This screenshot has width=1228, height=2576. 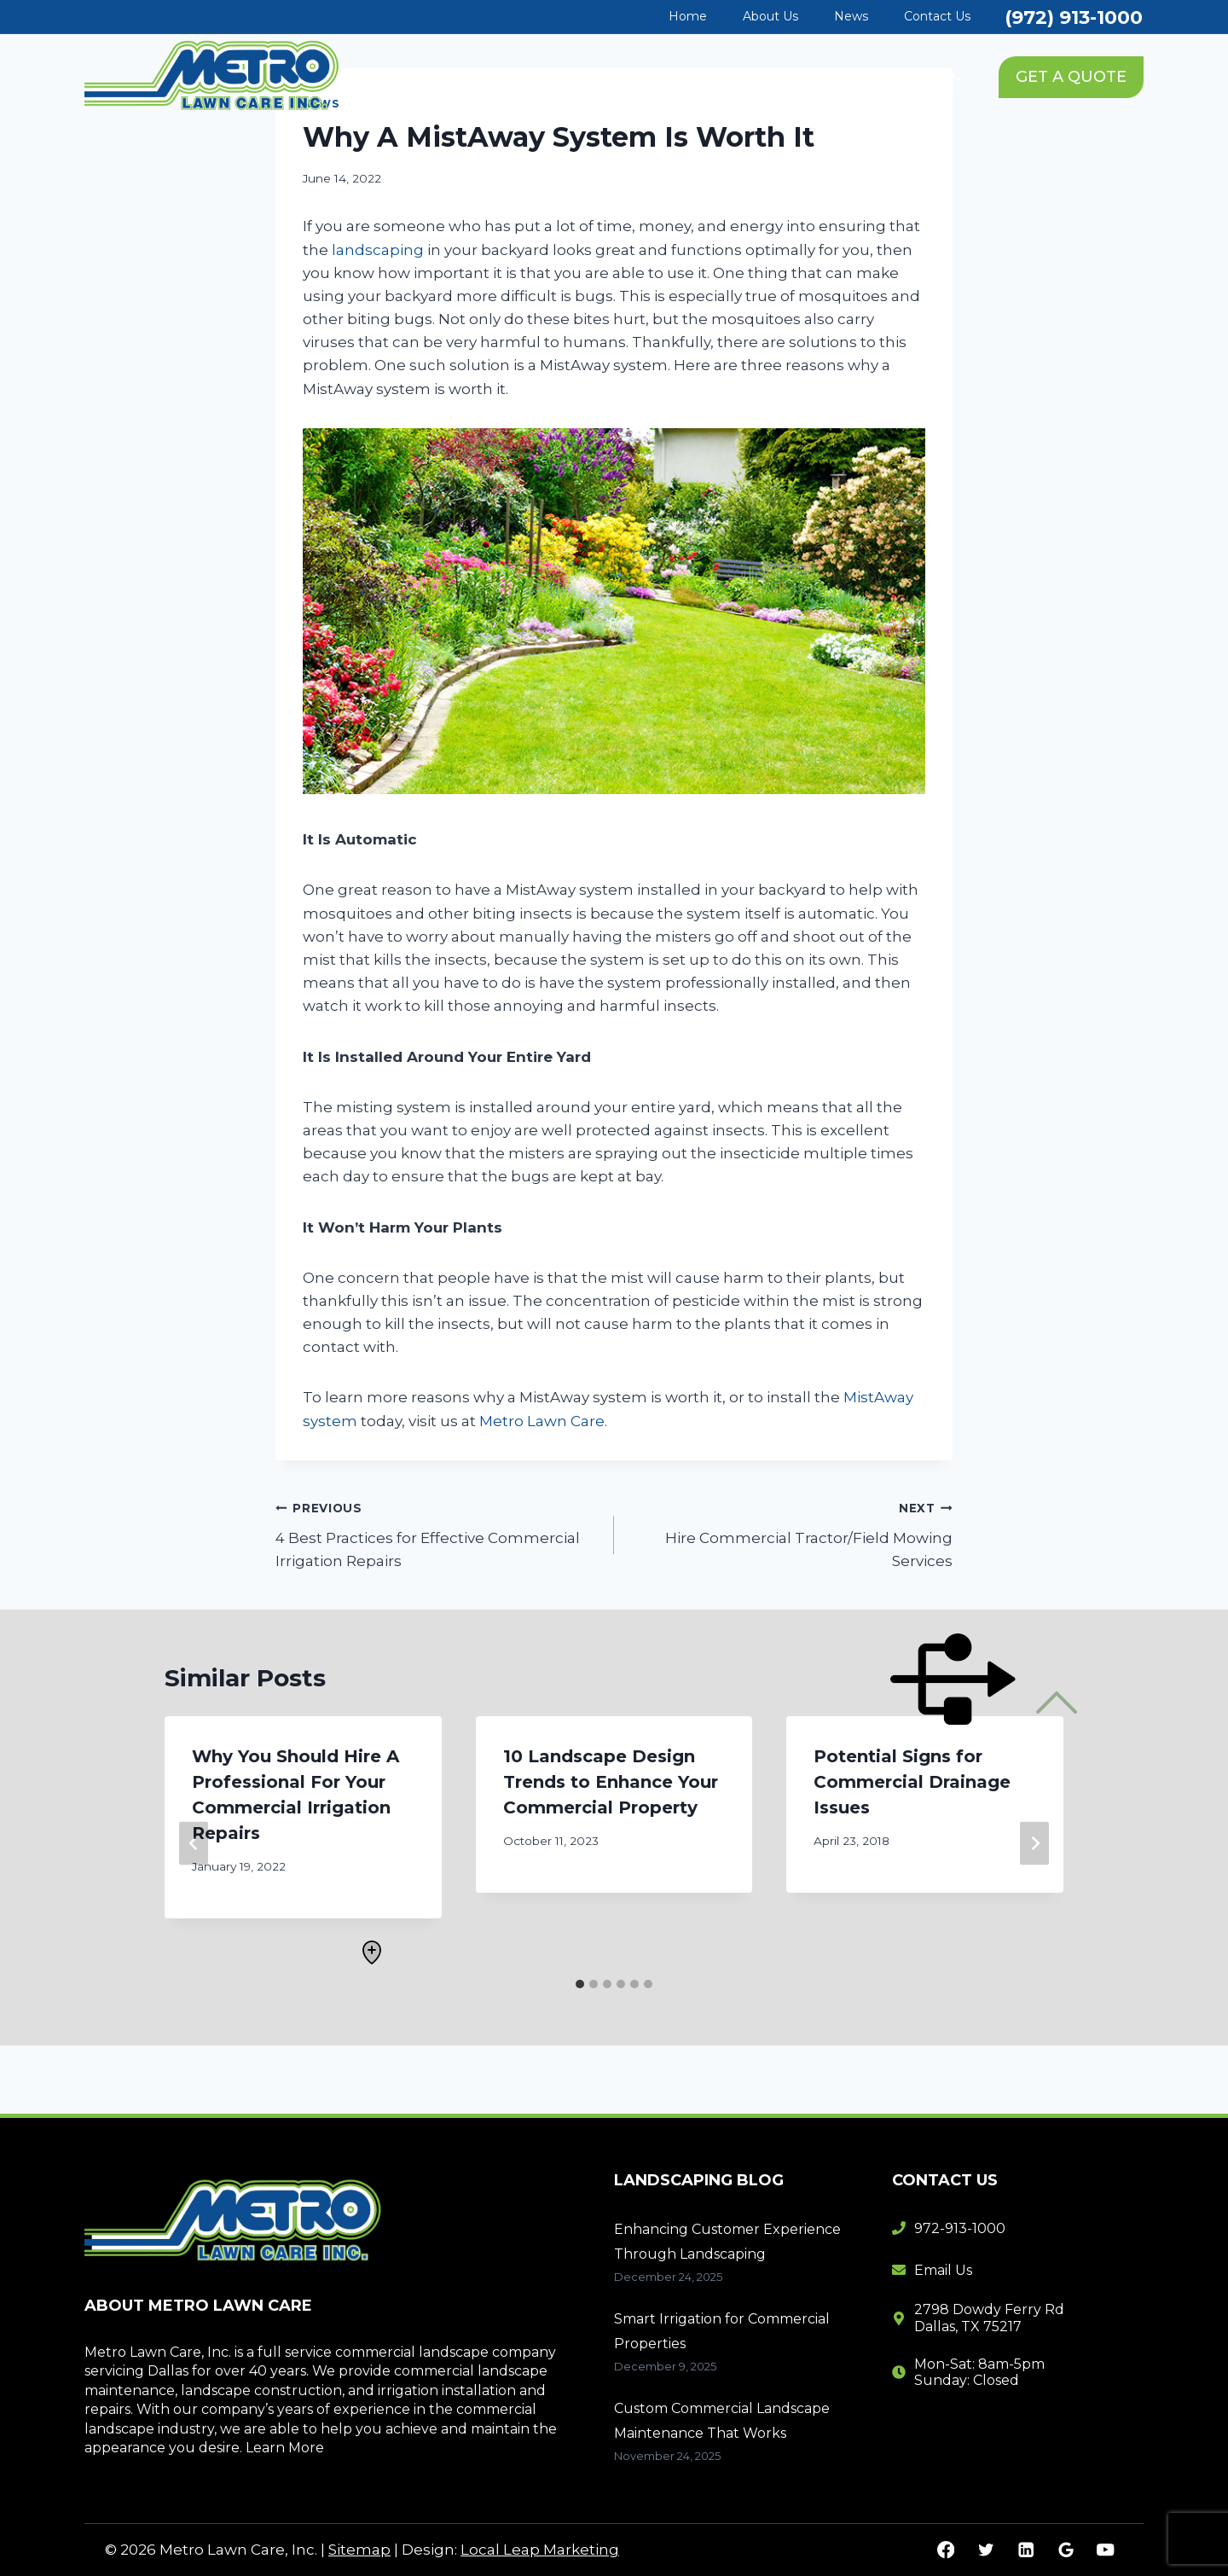 What do you see at coordinates (953, 1679) in the screenshot?
I see `connect a usb device` at bounding box center [953, 1679].